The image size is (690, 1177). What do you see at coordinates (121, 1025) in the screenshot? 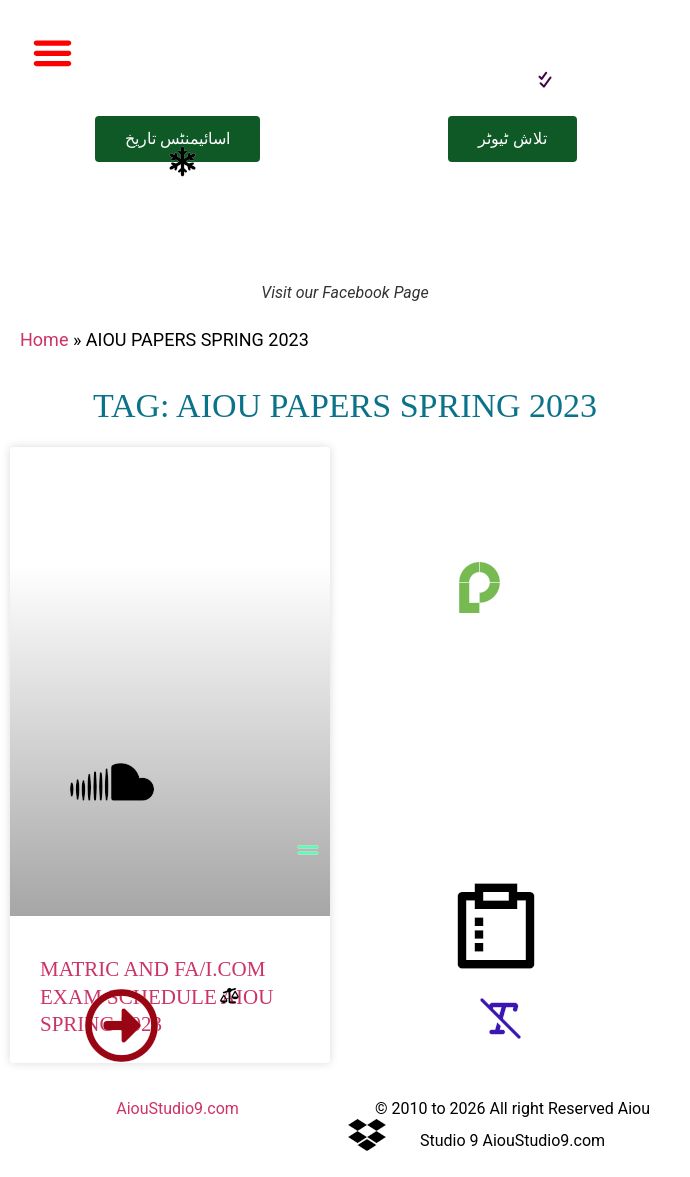
I see `go to next item or step` at bounding box center [121, 1025].